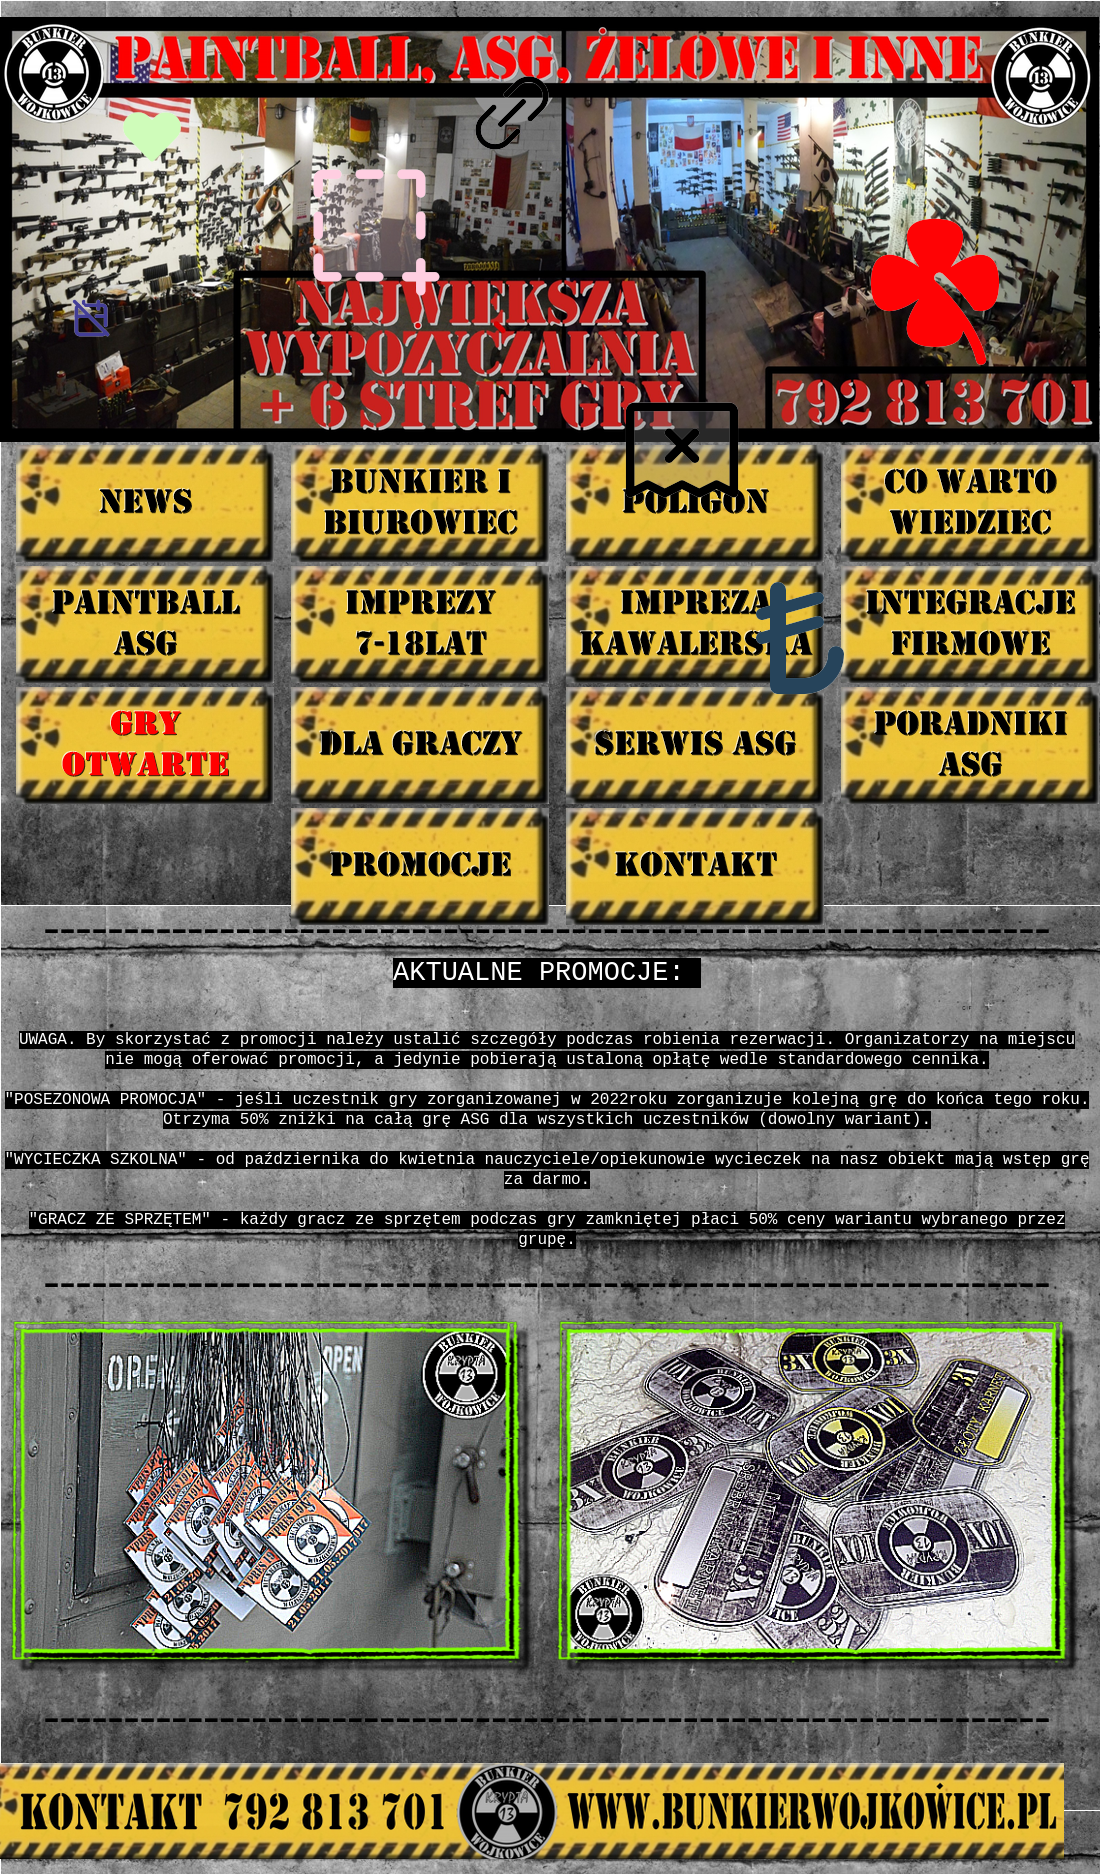 This screenshot has height=1874, width=1100. Describe the element at coordinates (91, 318) in the screenshot. I see `disable calendar or scheduling features` at that location.